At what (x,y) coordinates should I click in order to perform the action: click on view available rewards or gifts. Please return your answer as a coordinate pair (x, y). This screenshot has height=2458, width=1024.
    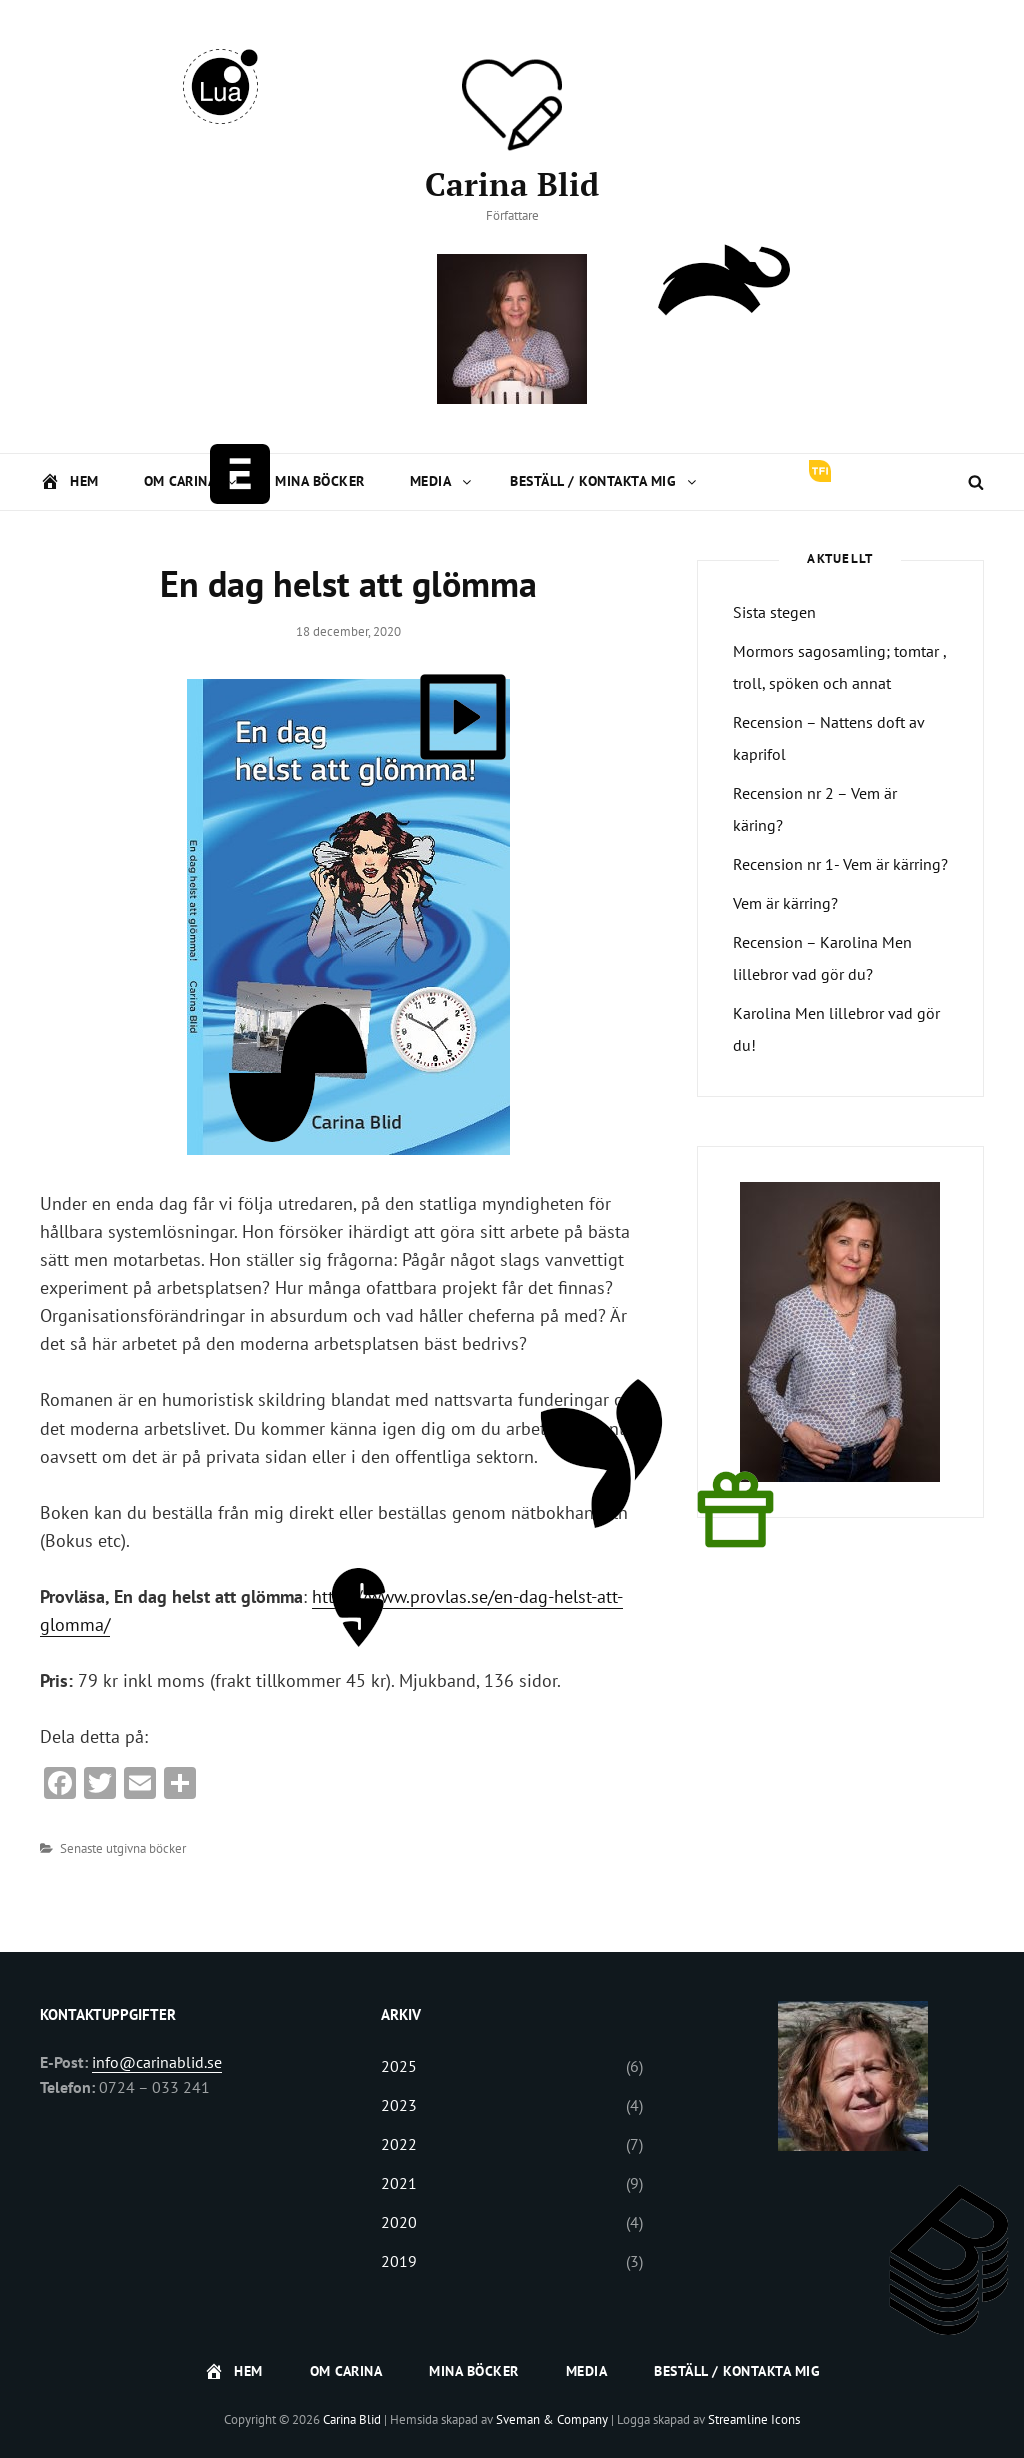
    Looking at the image, I should click on (735, 1509).